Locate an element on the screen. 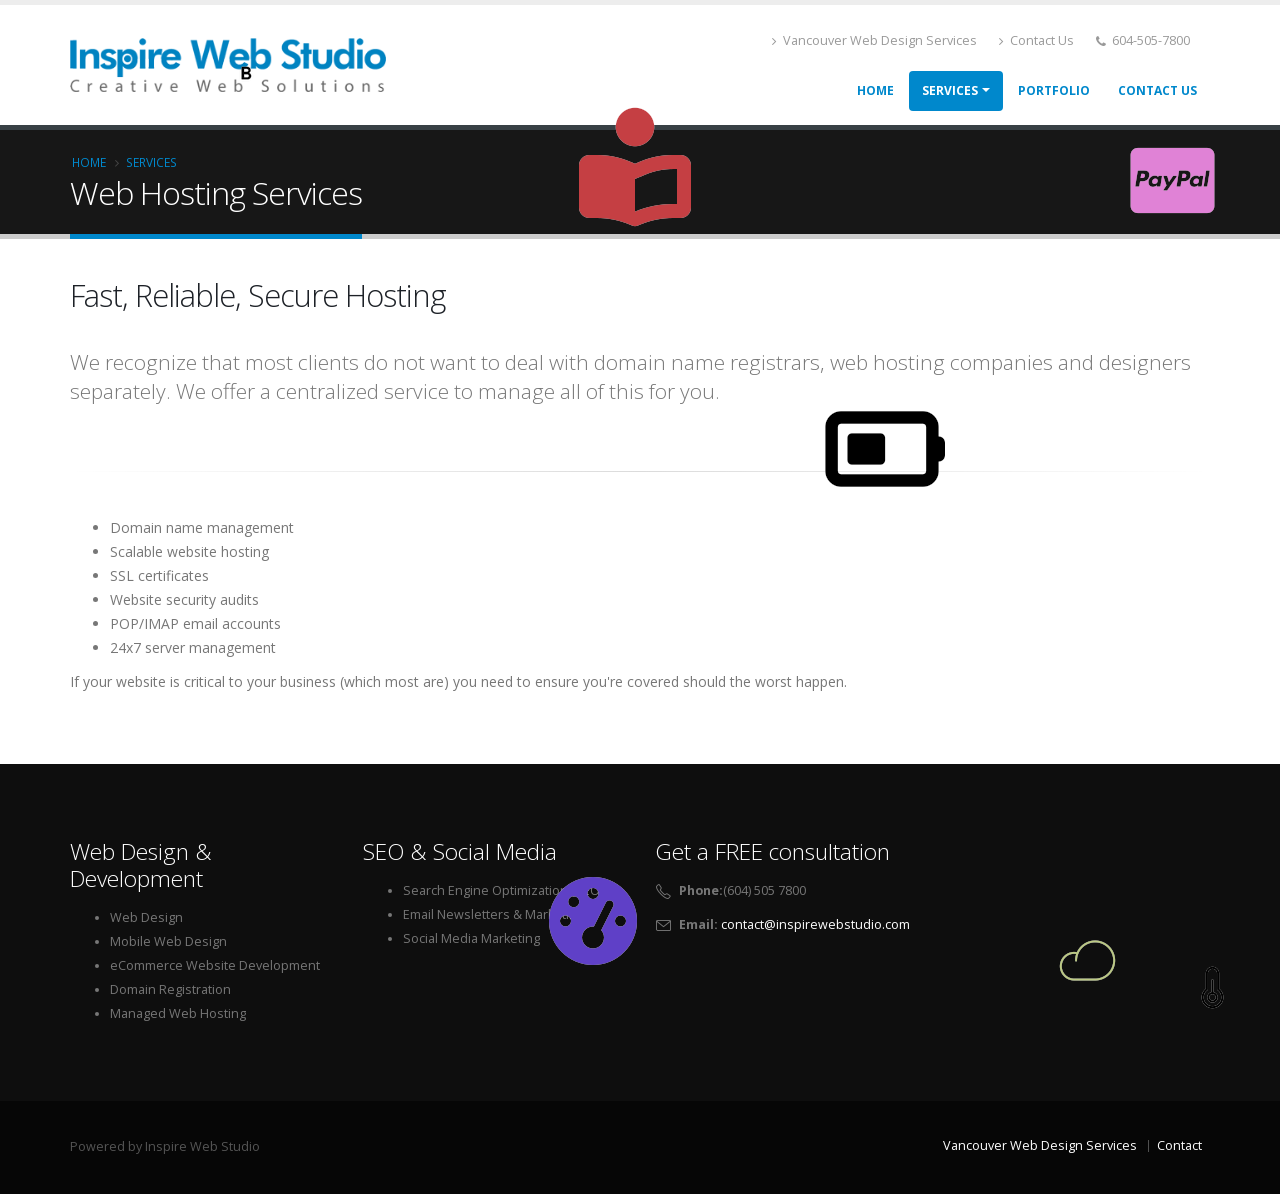 Image resolution: width=1280 pixels, height=1194 pixels. open reading mode is located at coordinates (635, 169).